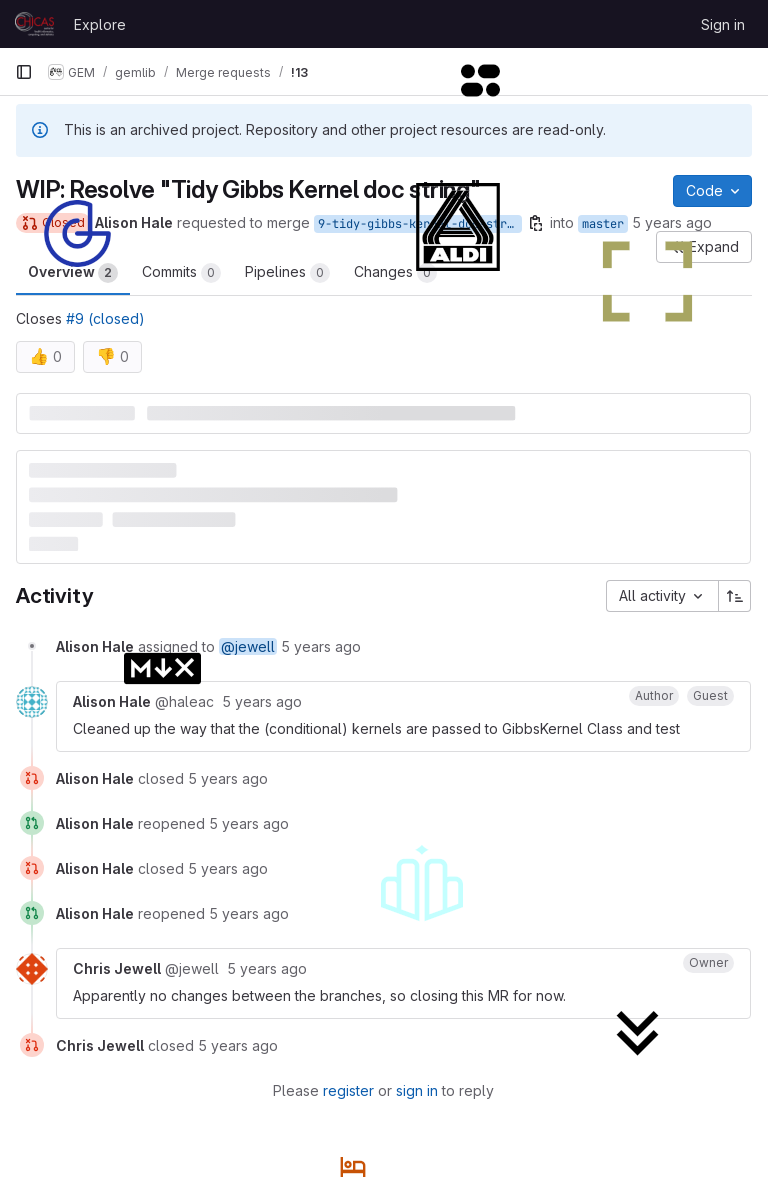  I want to click on aldi nord company logo, so click(458, 227).